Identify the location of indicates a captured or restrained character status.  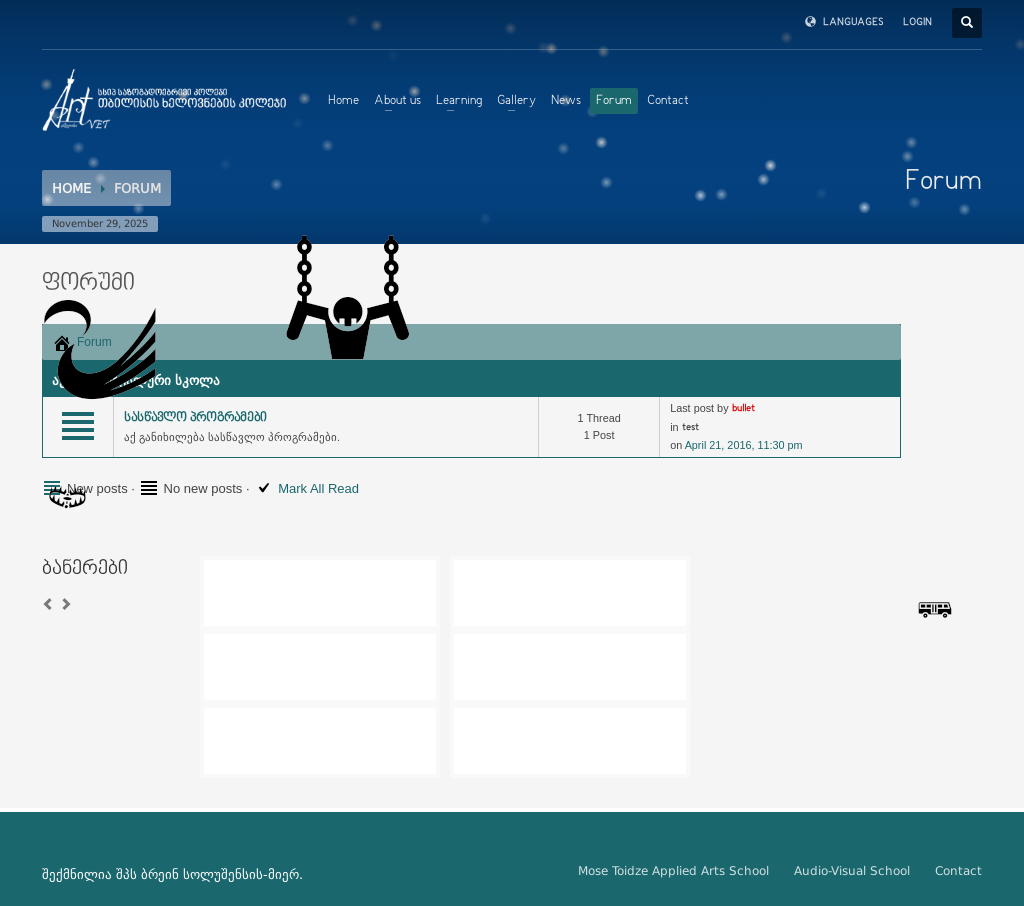
(347, 297).